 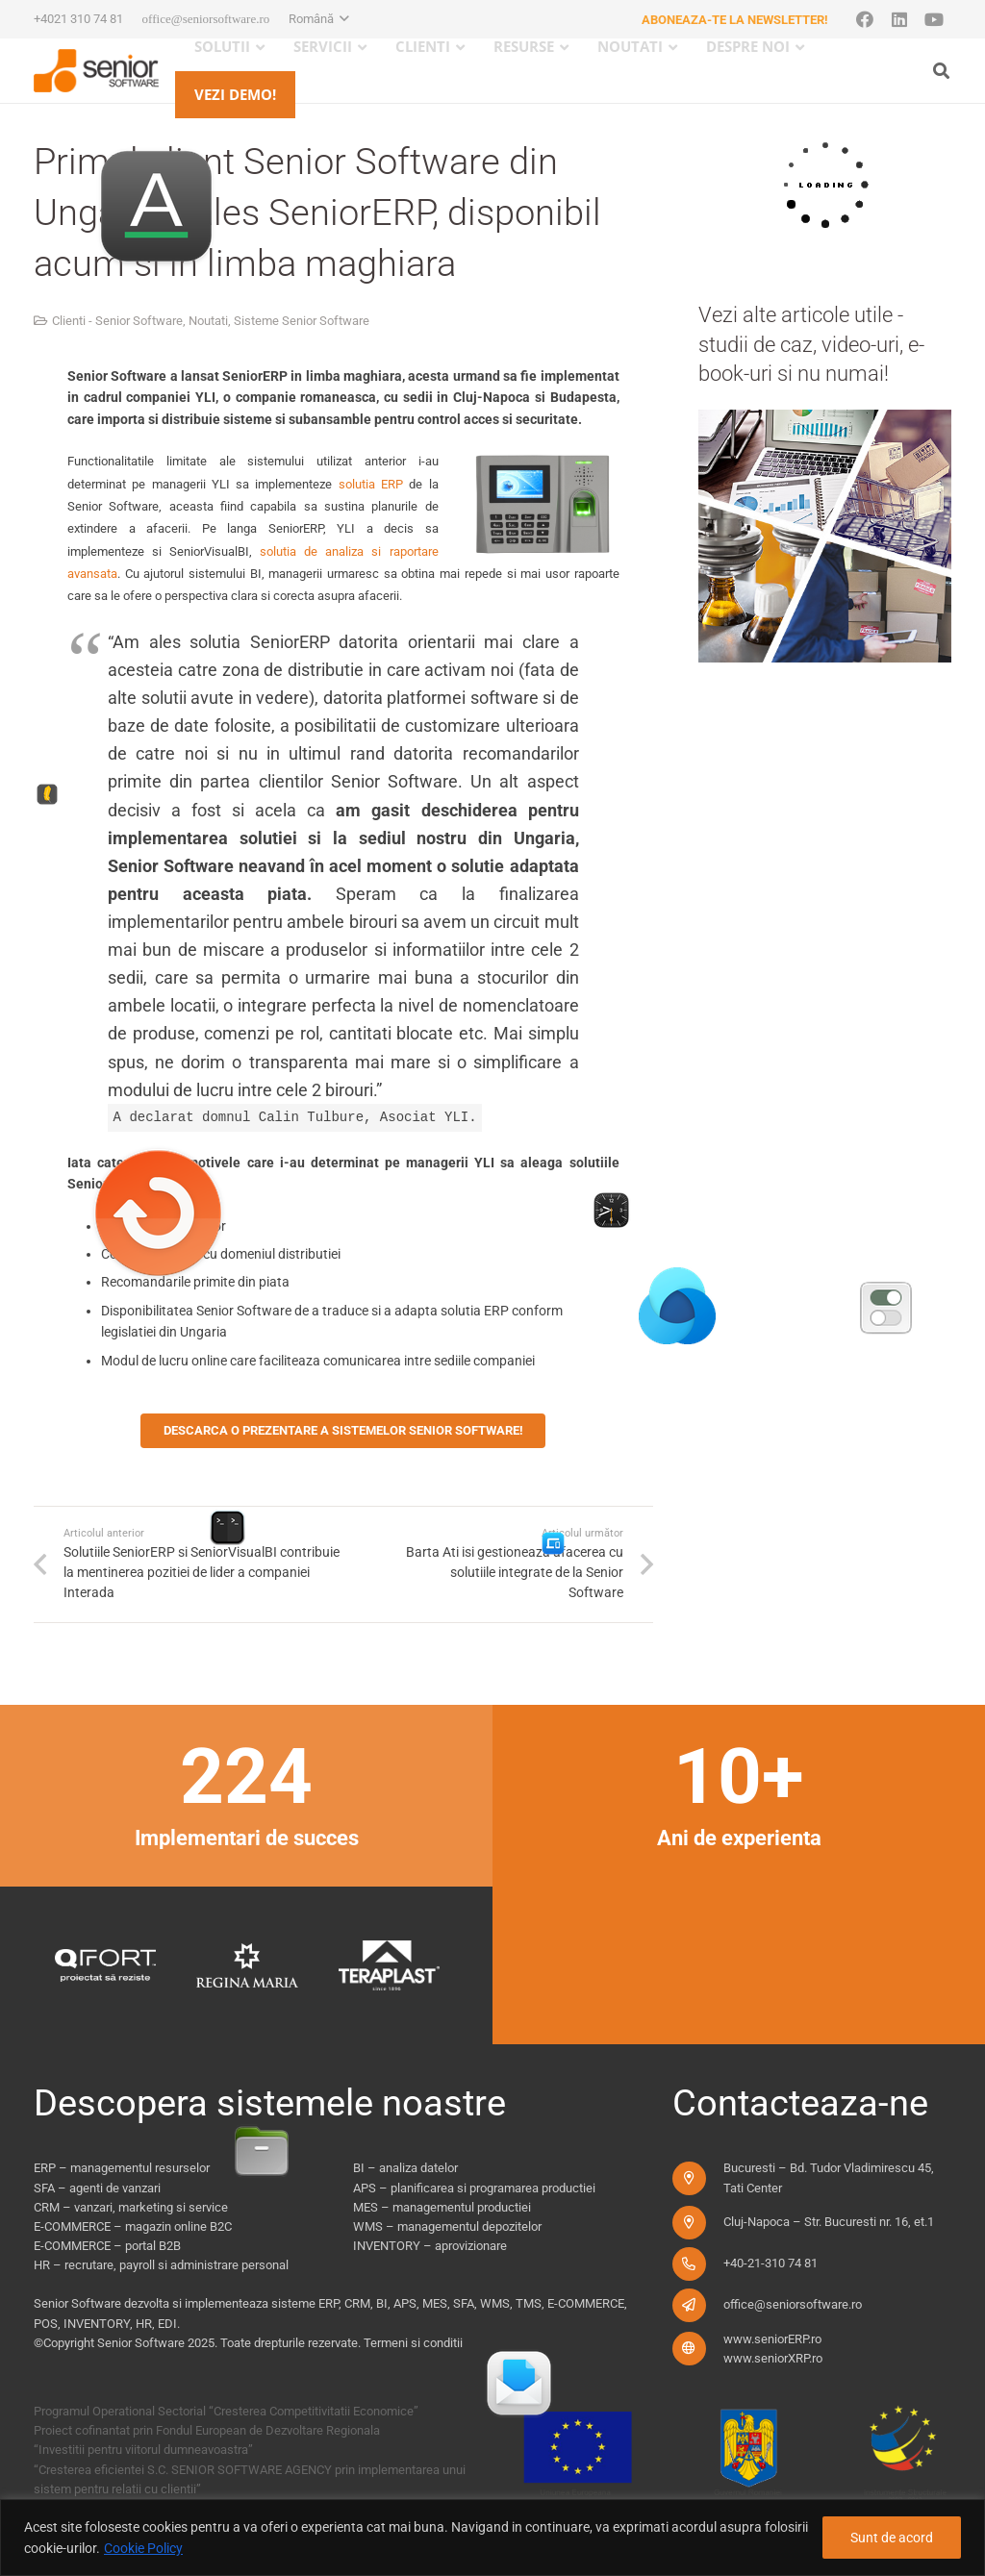 What do you see at coordinates (518, 2383) in the screenshot?
I see `open mailspring email client` at bounding box center [518, 2383].